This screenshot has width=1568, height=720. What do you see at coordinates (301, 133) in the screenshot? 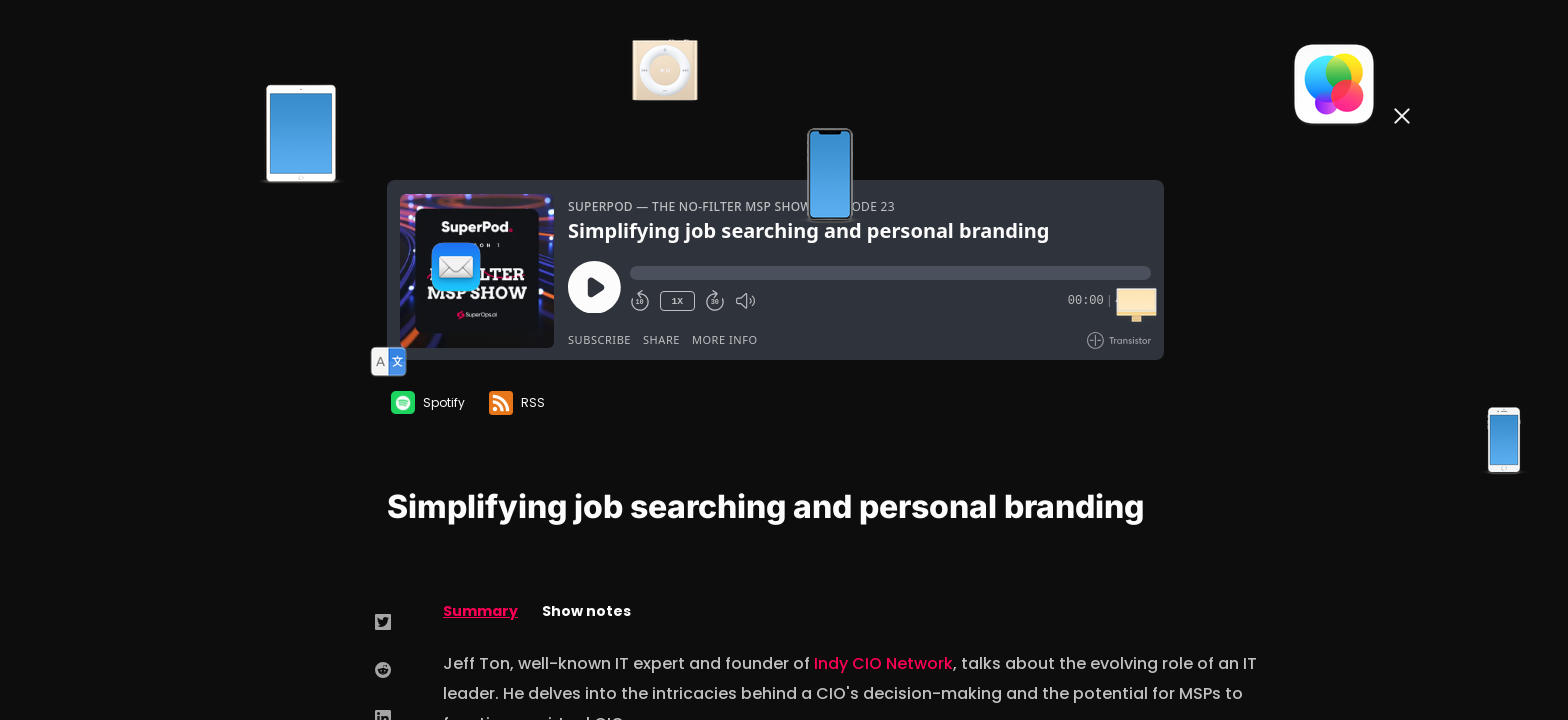
I see `indicates a connected iPad Air 2 device` at bounding box center [301, 133].